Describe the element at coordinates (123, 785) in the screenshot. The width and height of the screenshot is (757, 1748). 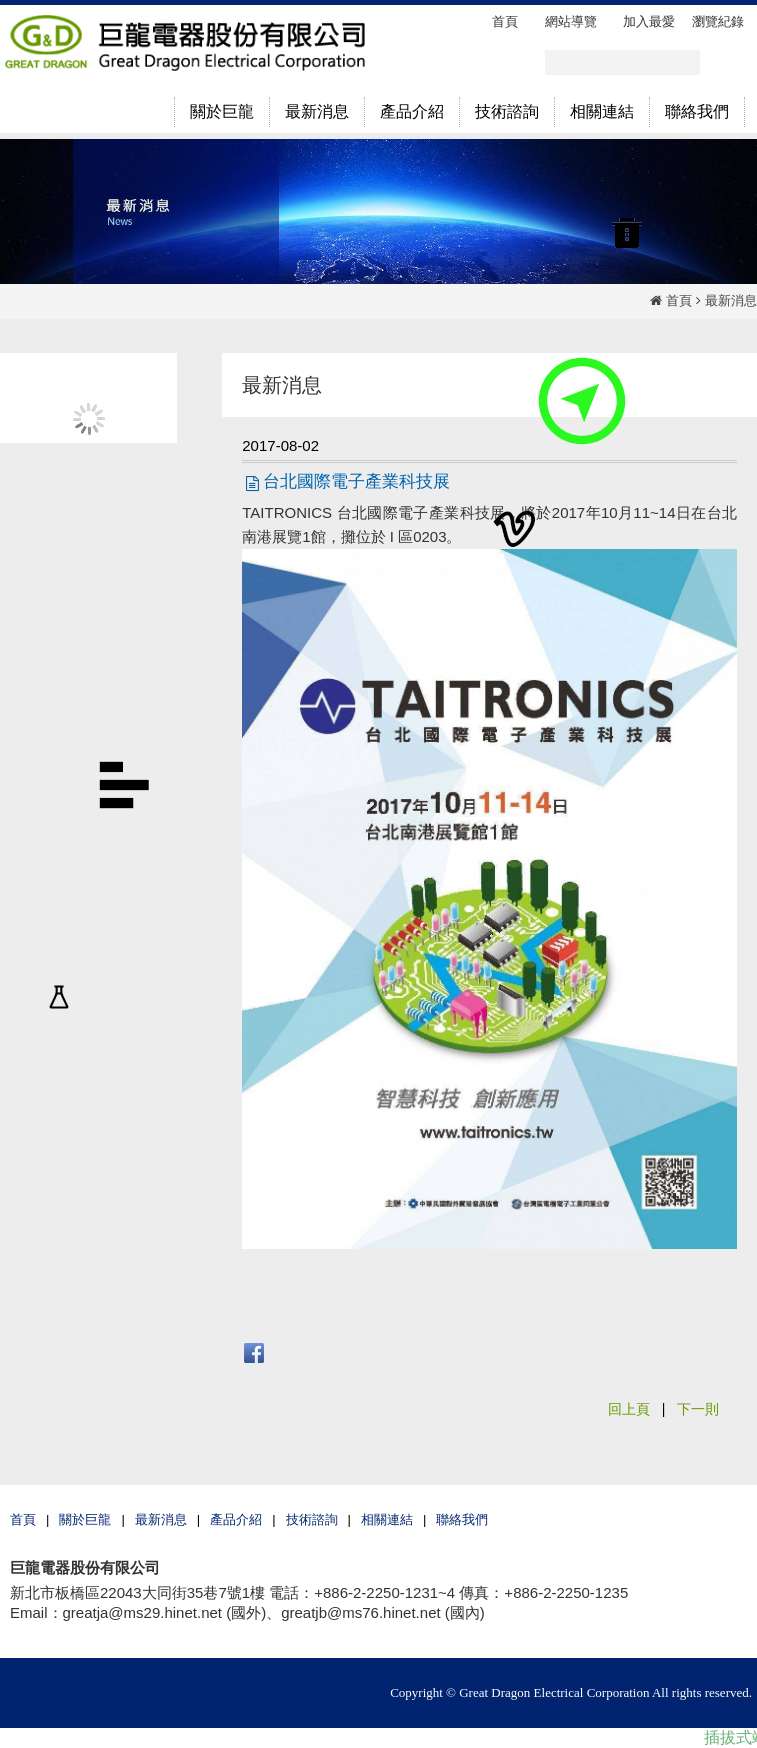
I see `view horizontal bar chart data` at that location.